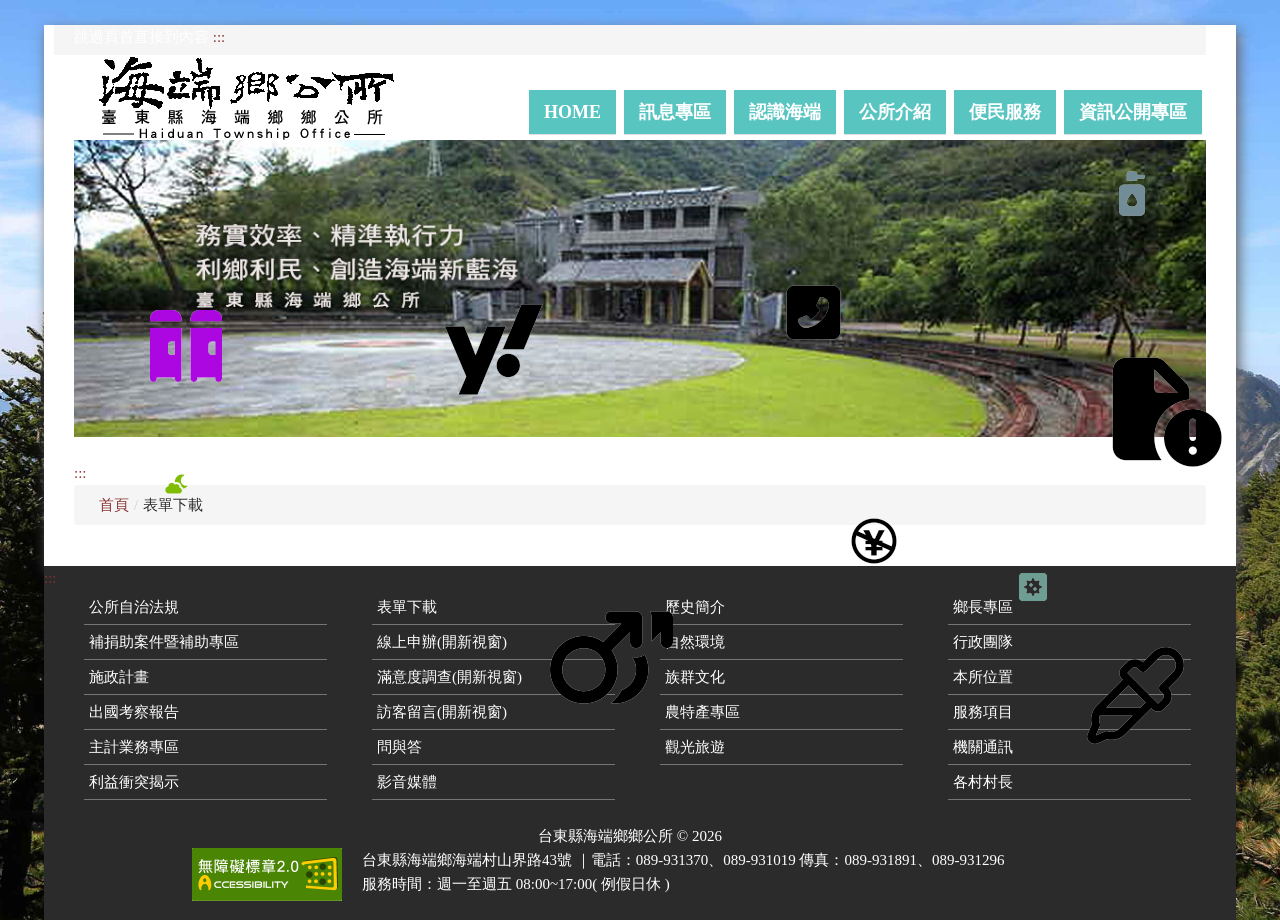 This screenshot has height=920, width=1280. I want to click on indicates non-commercial use license for Japan (yen symbol), so click(874, 541).